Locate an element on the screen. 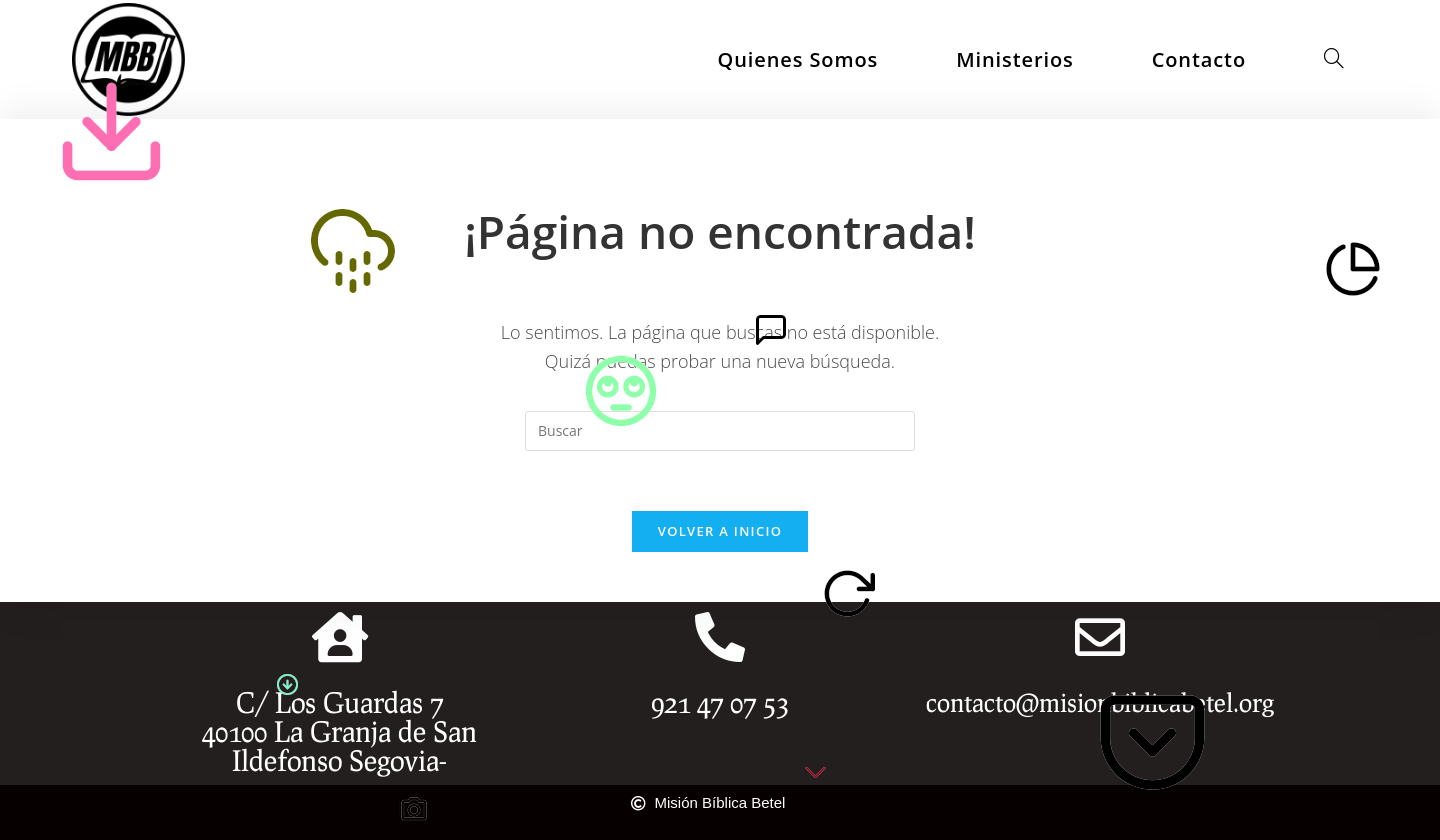 This screenshot has height=840, width=1440. express annoyance or exasperation is located at coordinates (621, 391).